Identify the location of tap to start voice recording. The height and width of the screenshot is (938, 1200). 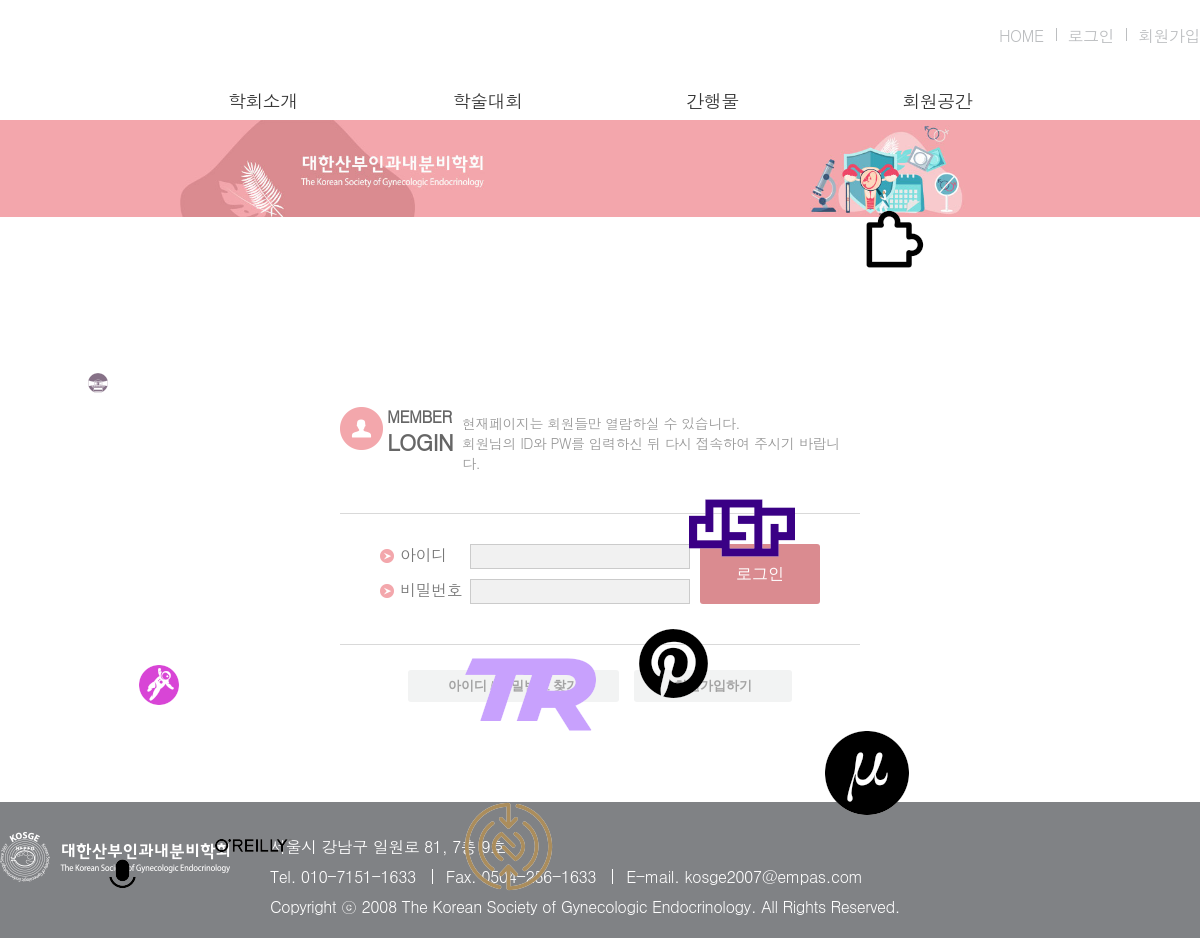
(122, 874).